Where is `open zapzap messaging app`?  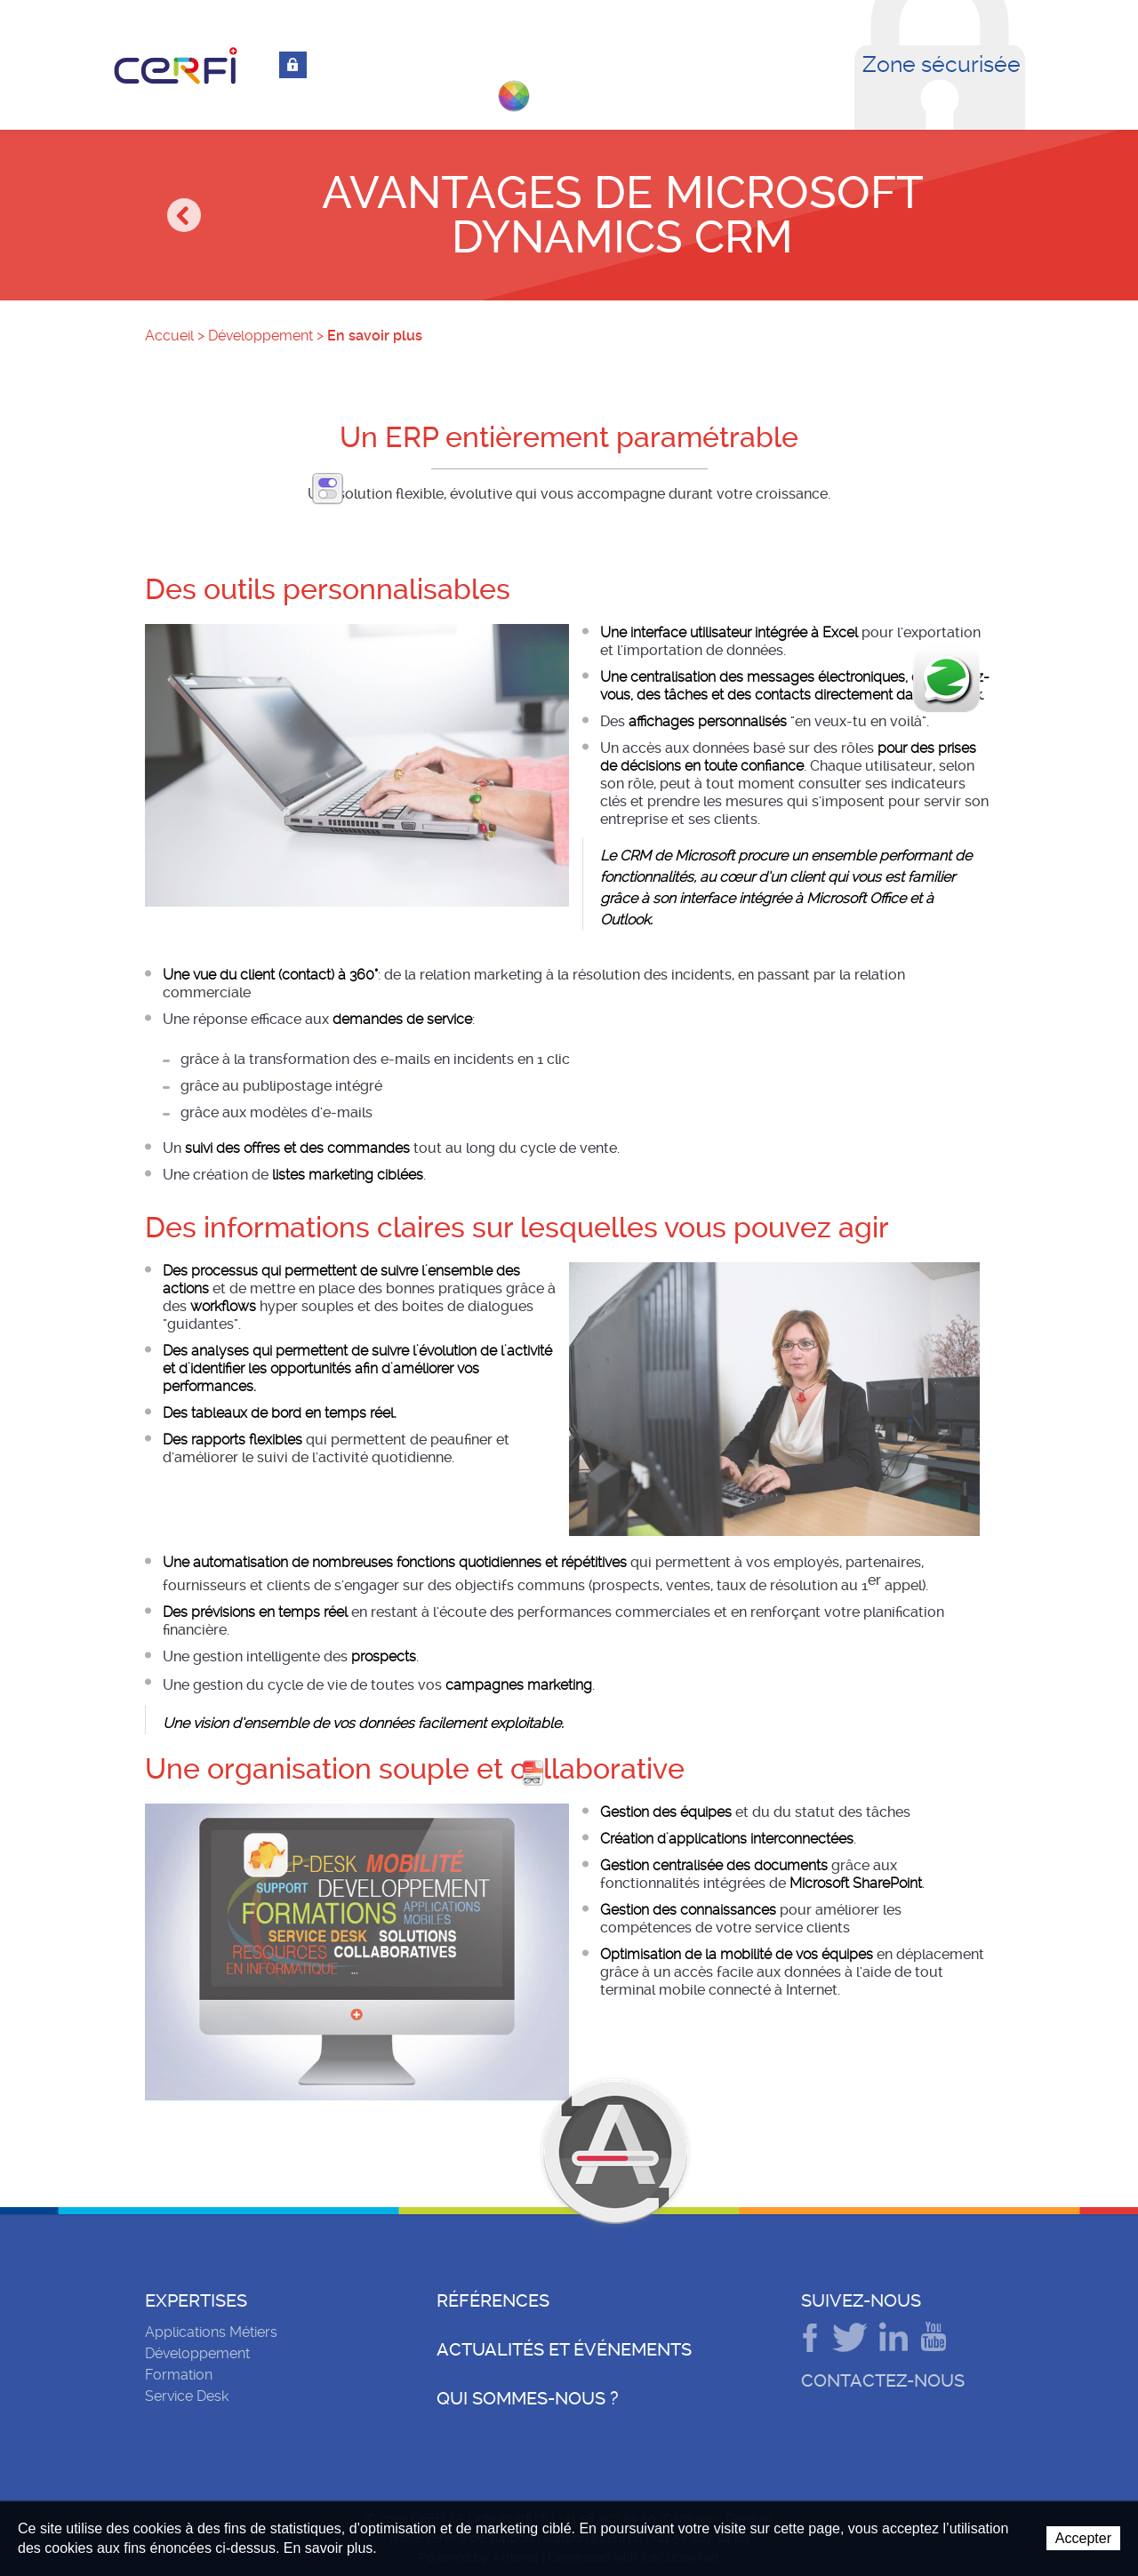 open zapzap messaging app is located at coordinates (950, 676).